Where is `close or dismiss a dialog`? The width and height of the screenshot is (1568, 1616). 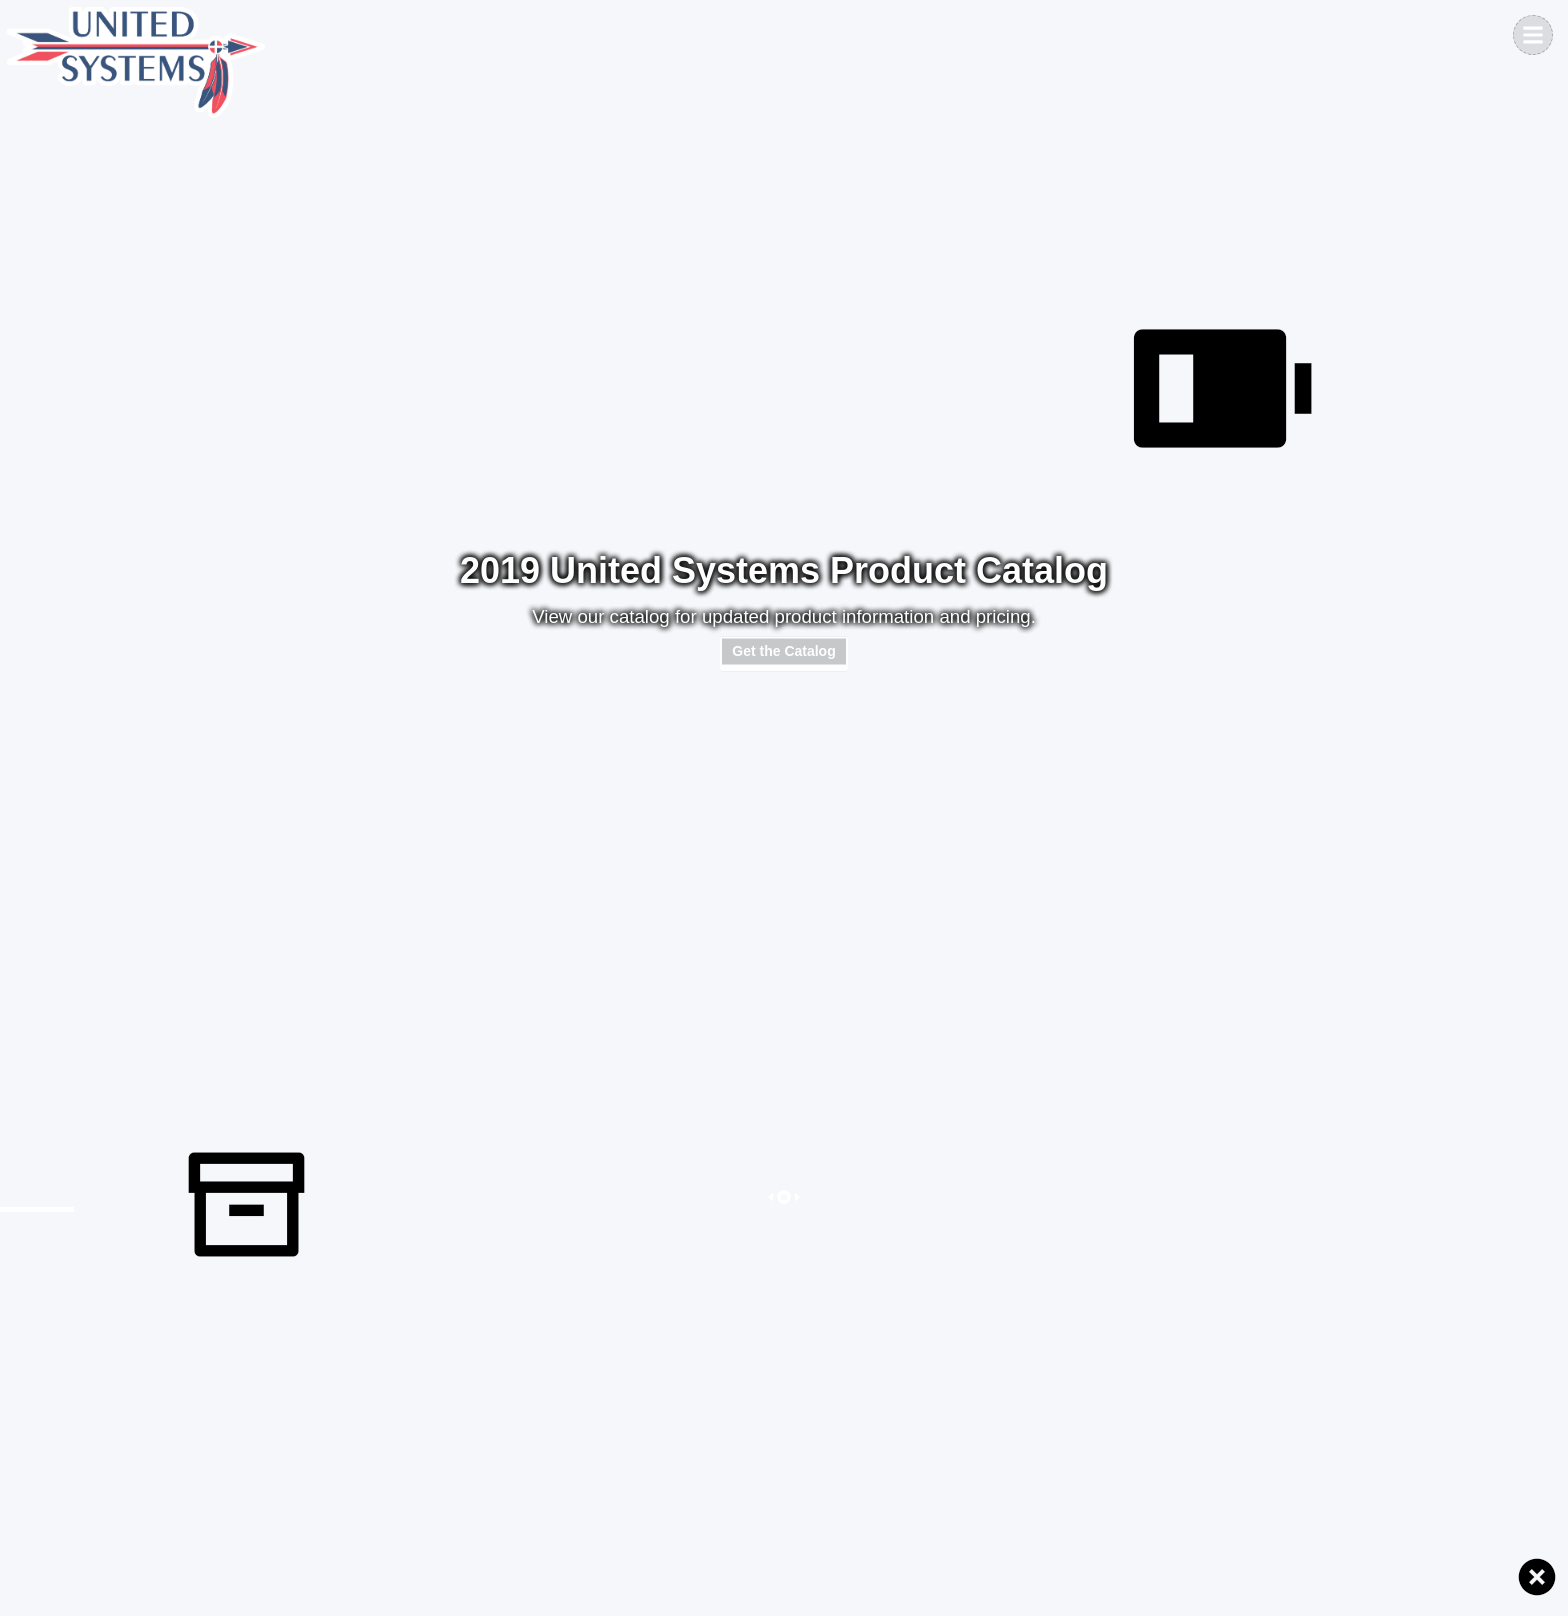
close or dismiss a dialog is located at coordinates (1537, 1577).